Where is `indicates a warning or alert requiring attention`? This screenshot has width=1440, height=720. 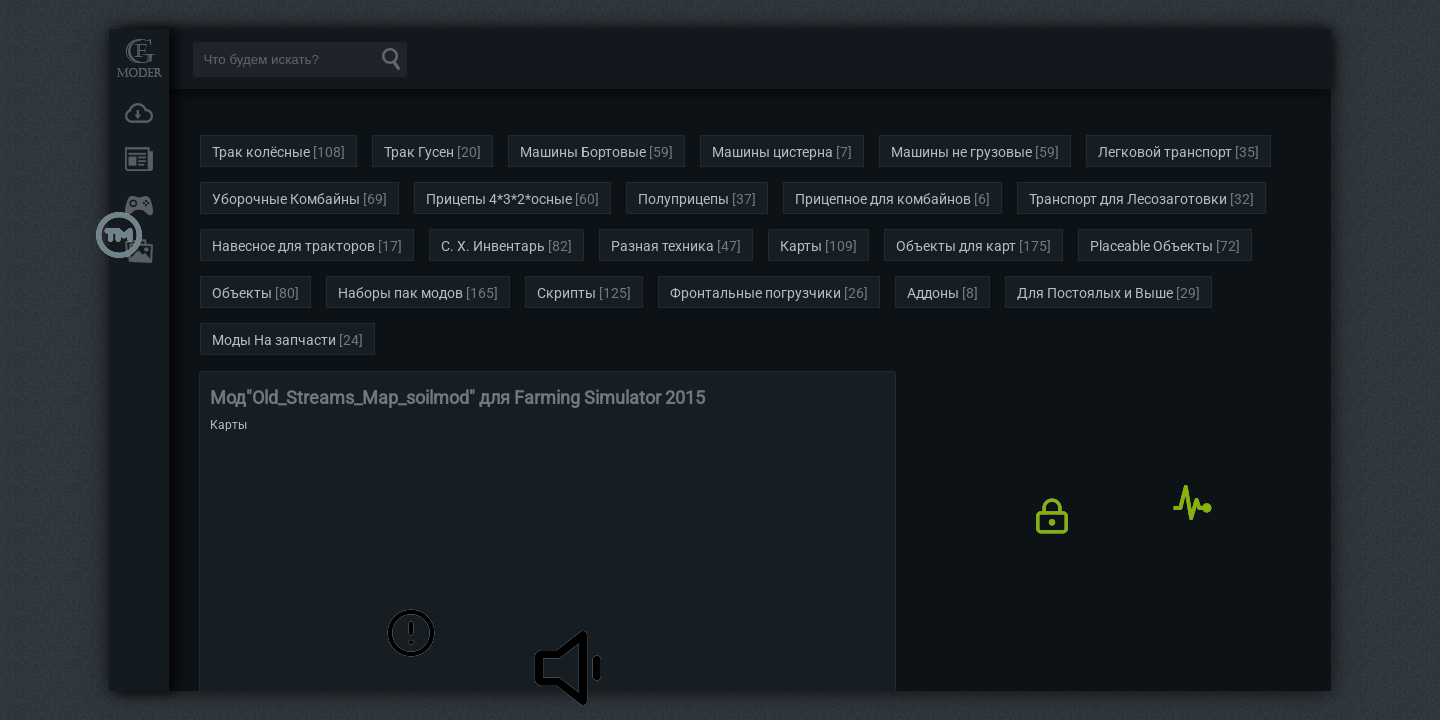 indicates a warning or alert requiring attention is located at coordinates (411, 633).